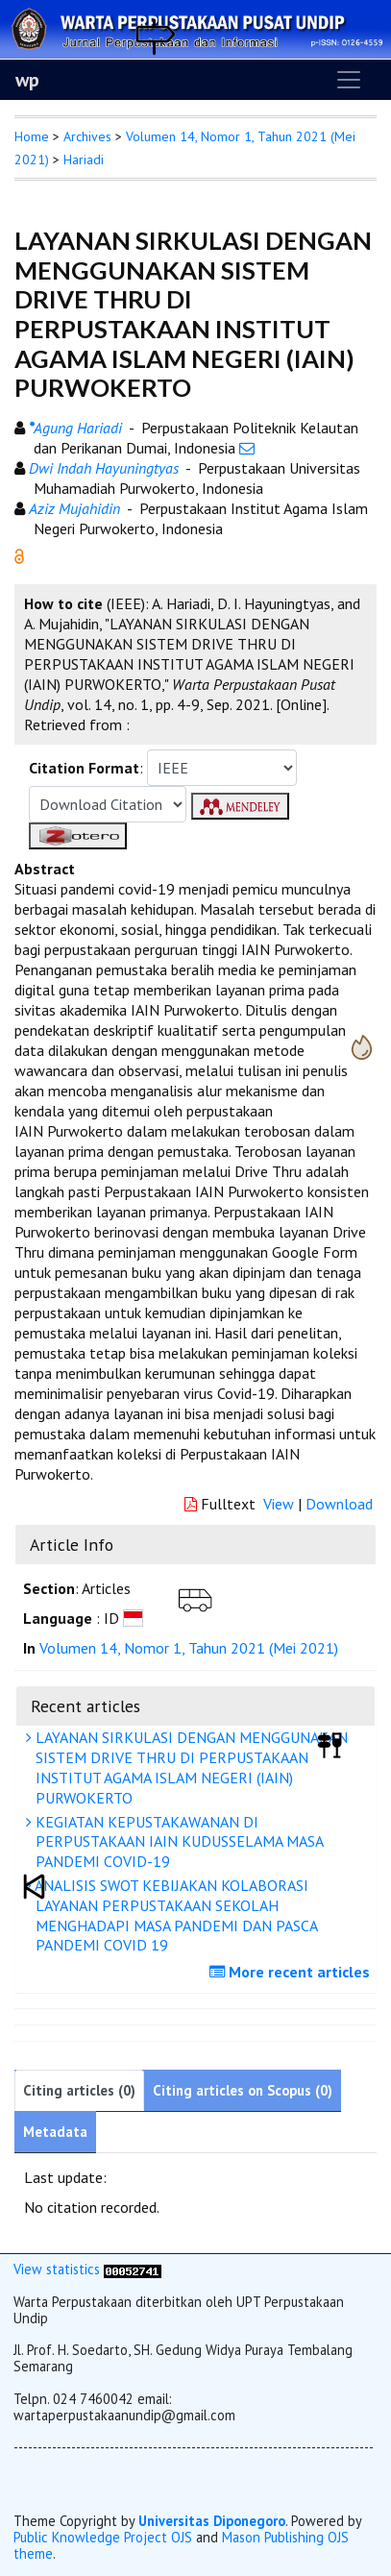 The width and height of the screenshot is (391, 2576). Describe the element at coordinates (34, 1886) in the screenshot. I see `skip to previous track` at that location.